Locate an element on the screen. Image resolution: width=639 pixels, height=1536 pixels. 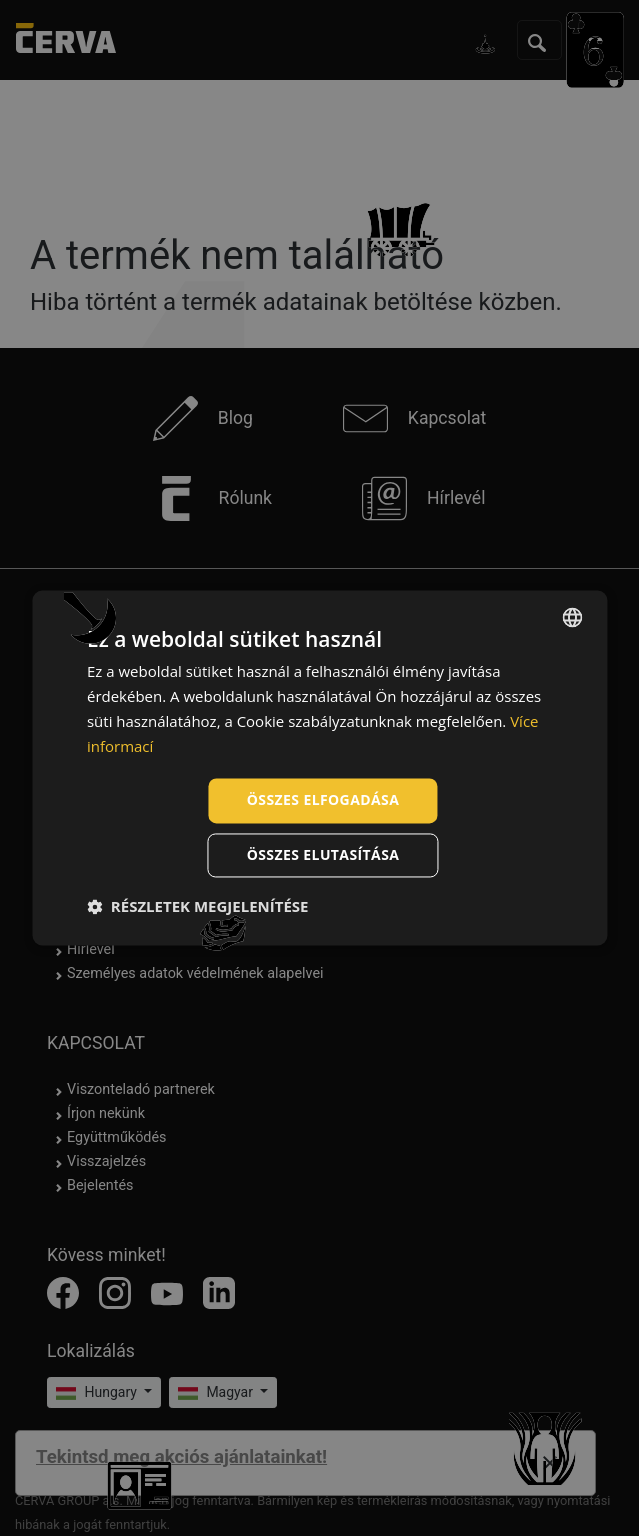
indicates seafood or shellfish category is located at coordinates (223, 933).